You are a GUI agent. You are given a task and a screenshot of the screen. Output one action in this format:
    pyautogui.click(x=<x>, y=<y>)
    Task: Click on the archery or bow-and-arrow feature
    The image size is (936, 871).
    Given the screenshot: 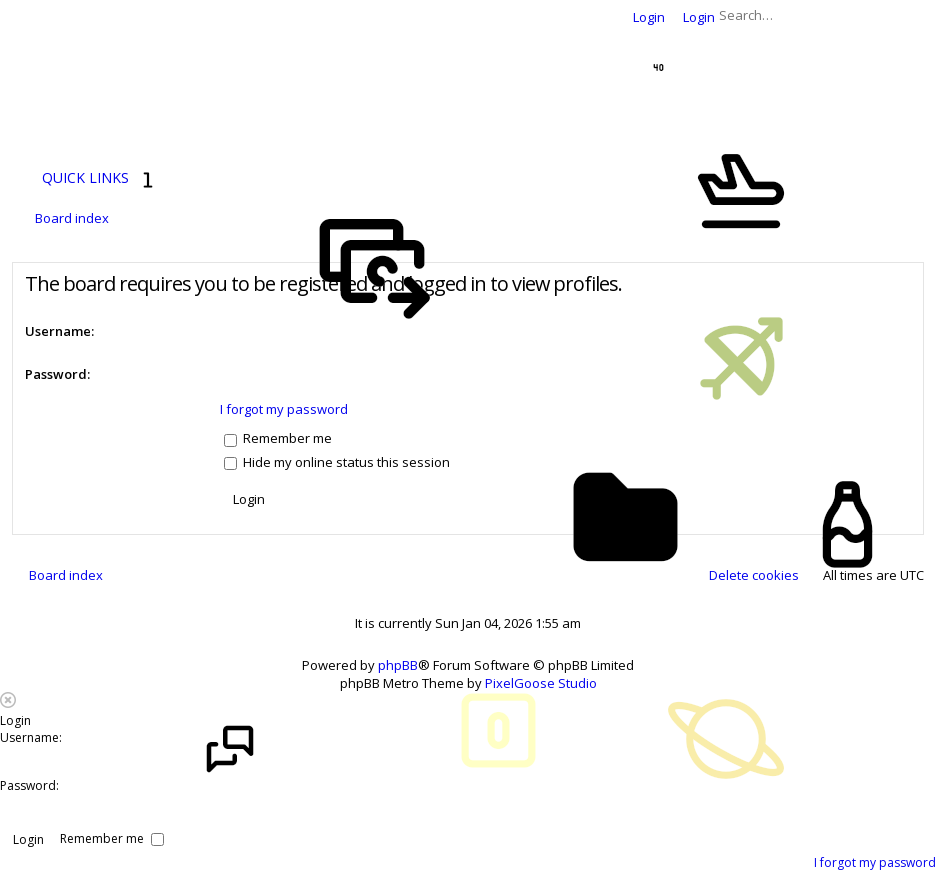 What is the action you would take?
    pyautogui.click(x=741, y=358)
    